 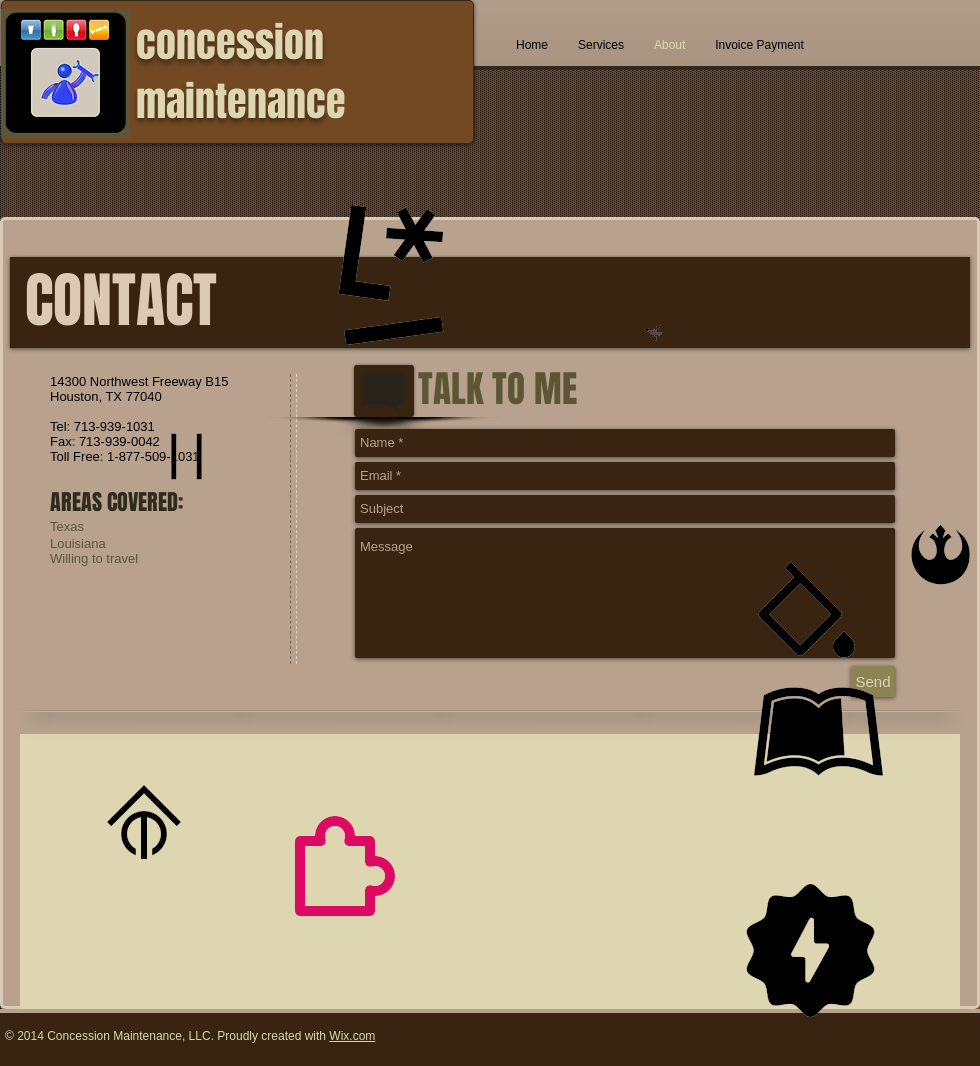 I want to click on visit Leanpub publishing platform, so click(x=818, y=731).